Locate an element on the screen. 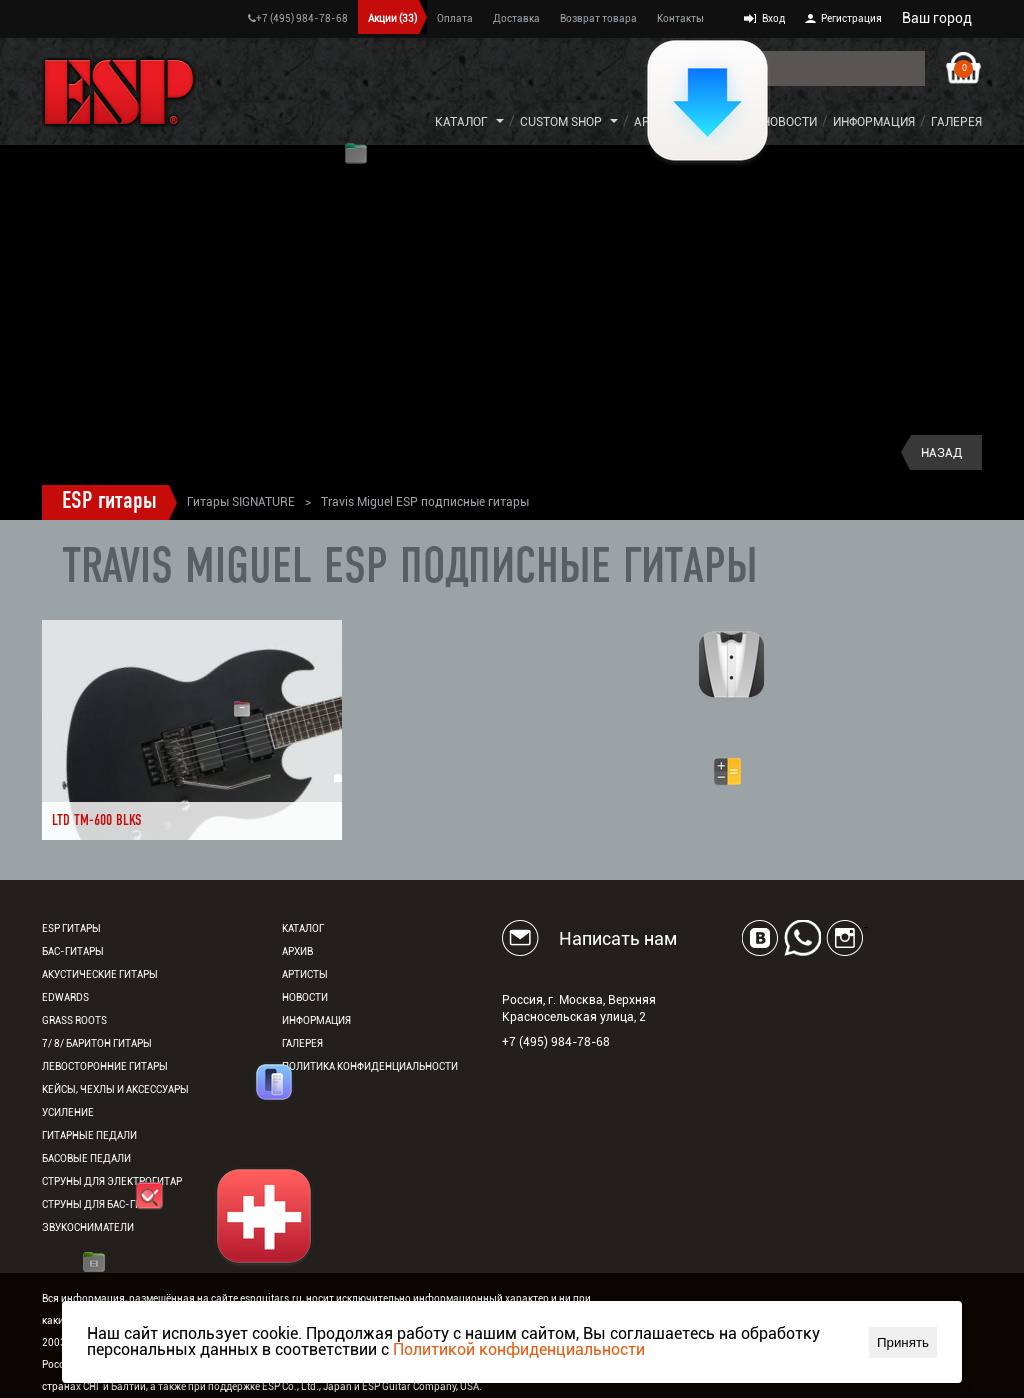 This screenshot has height=1398, width=1024. open tenacity audio editor is located at coordinates (264, 1216).